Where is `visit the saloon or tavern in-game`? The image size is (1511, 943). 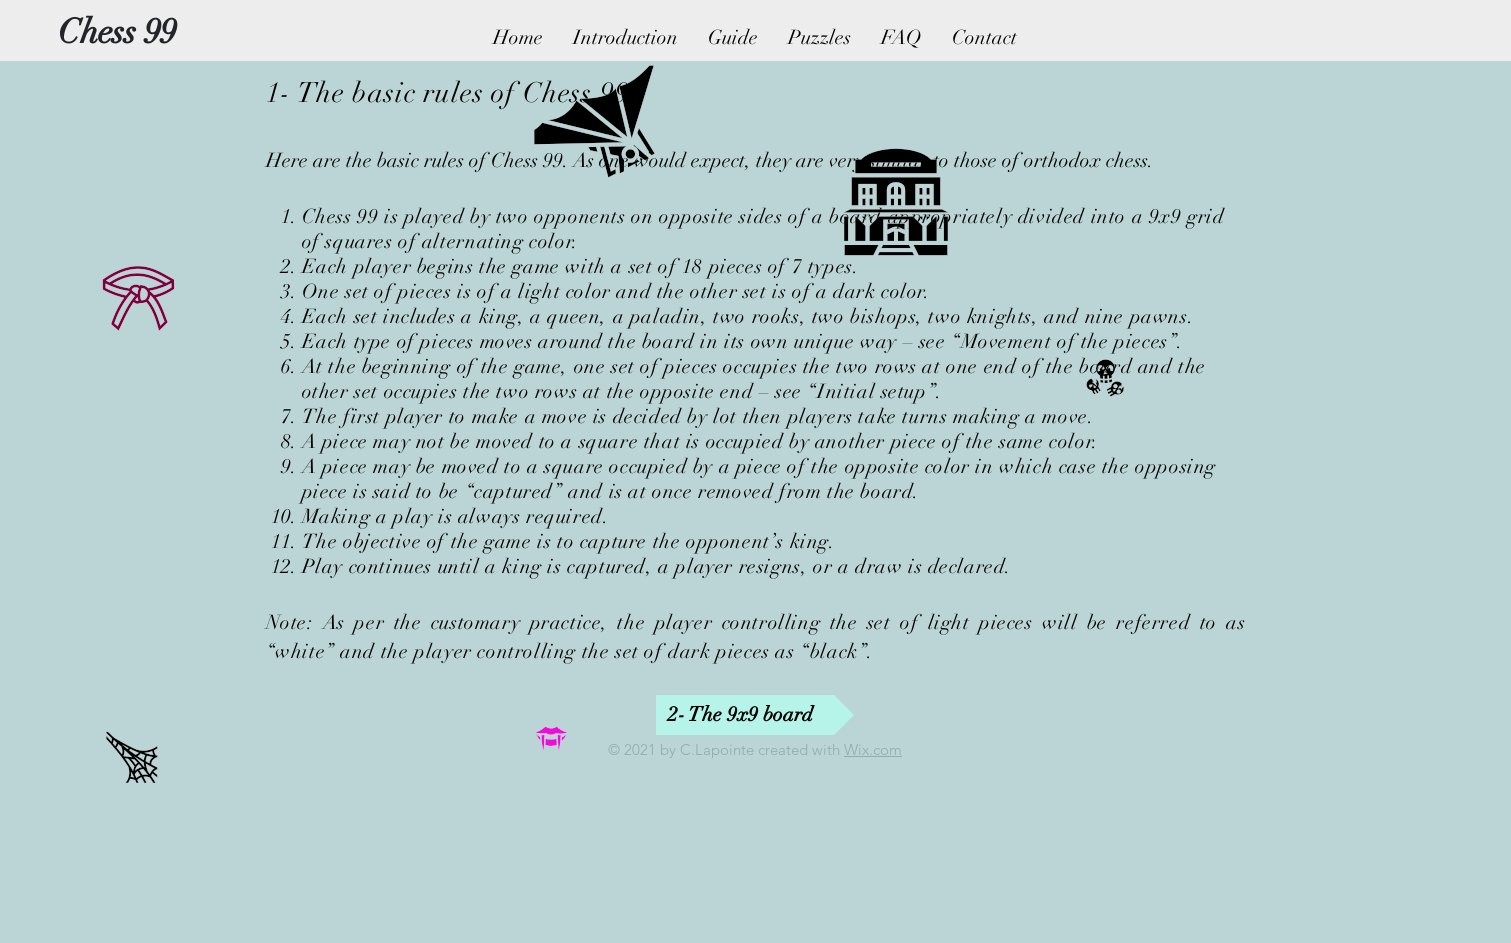
visit the saloon or tavern in-game is located at coordinates (896, 202).